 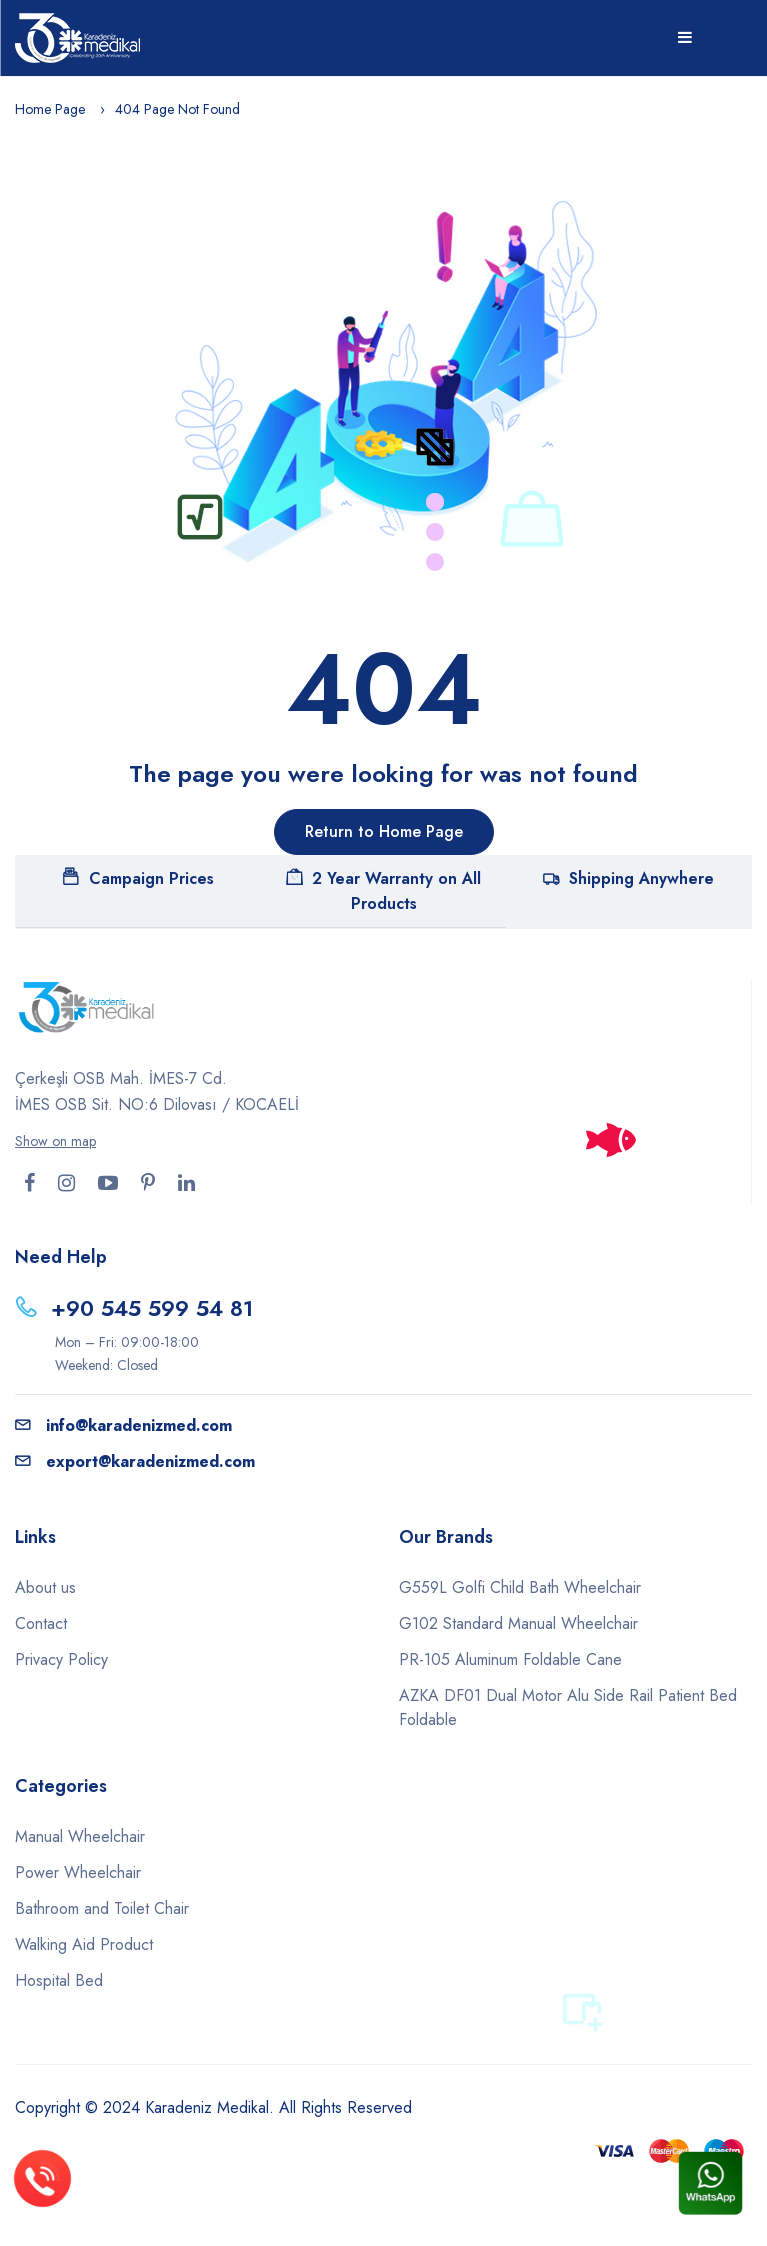 I want to click on access square root calculator function, so click(x=200, y=517).